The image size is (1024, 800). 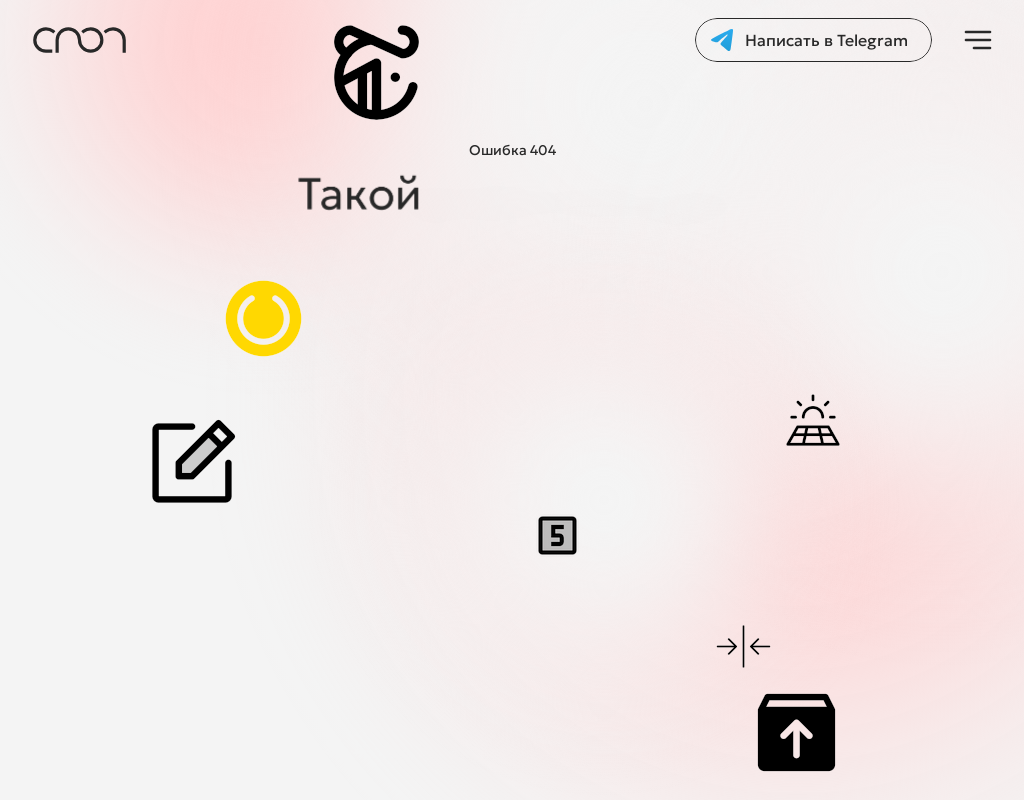 What do you see at coordinates (813, 423) in the screenshot?
I see `view solar energy status` at bounding box center [813, 423].